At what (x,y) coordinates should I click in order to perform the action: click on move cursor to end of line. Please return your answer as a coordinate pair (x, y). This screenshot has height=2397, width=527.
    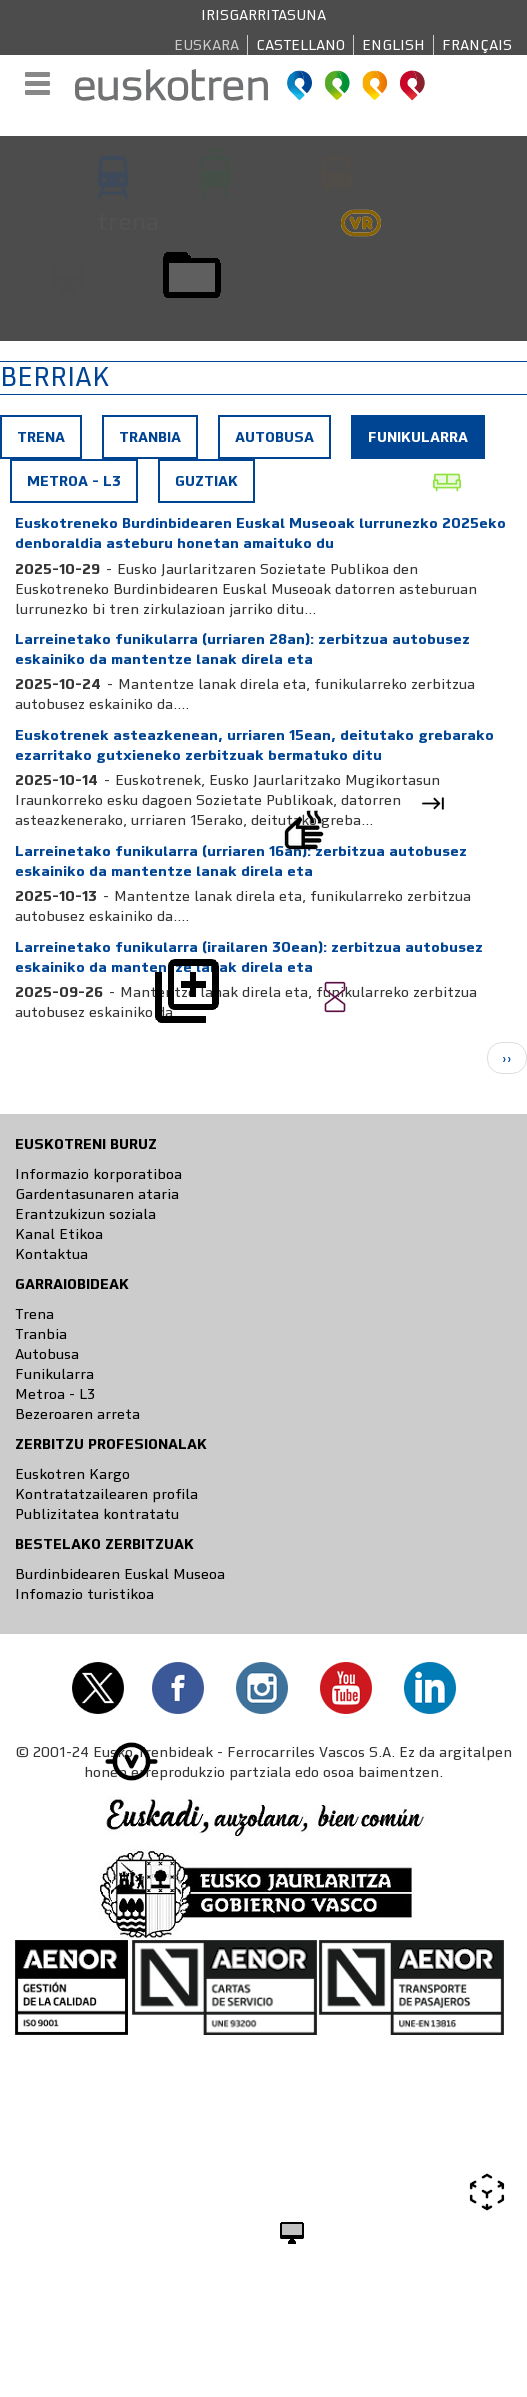
    Looking at the image, I should click on (433, 803).